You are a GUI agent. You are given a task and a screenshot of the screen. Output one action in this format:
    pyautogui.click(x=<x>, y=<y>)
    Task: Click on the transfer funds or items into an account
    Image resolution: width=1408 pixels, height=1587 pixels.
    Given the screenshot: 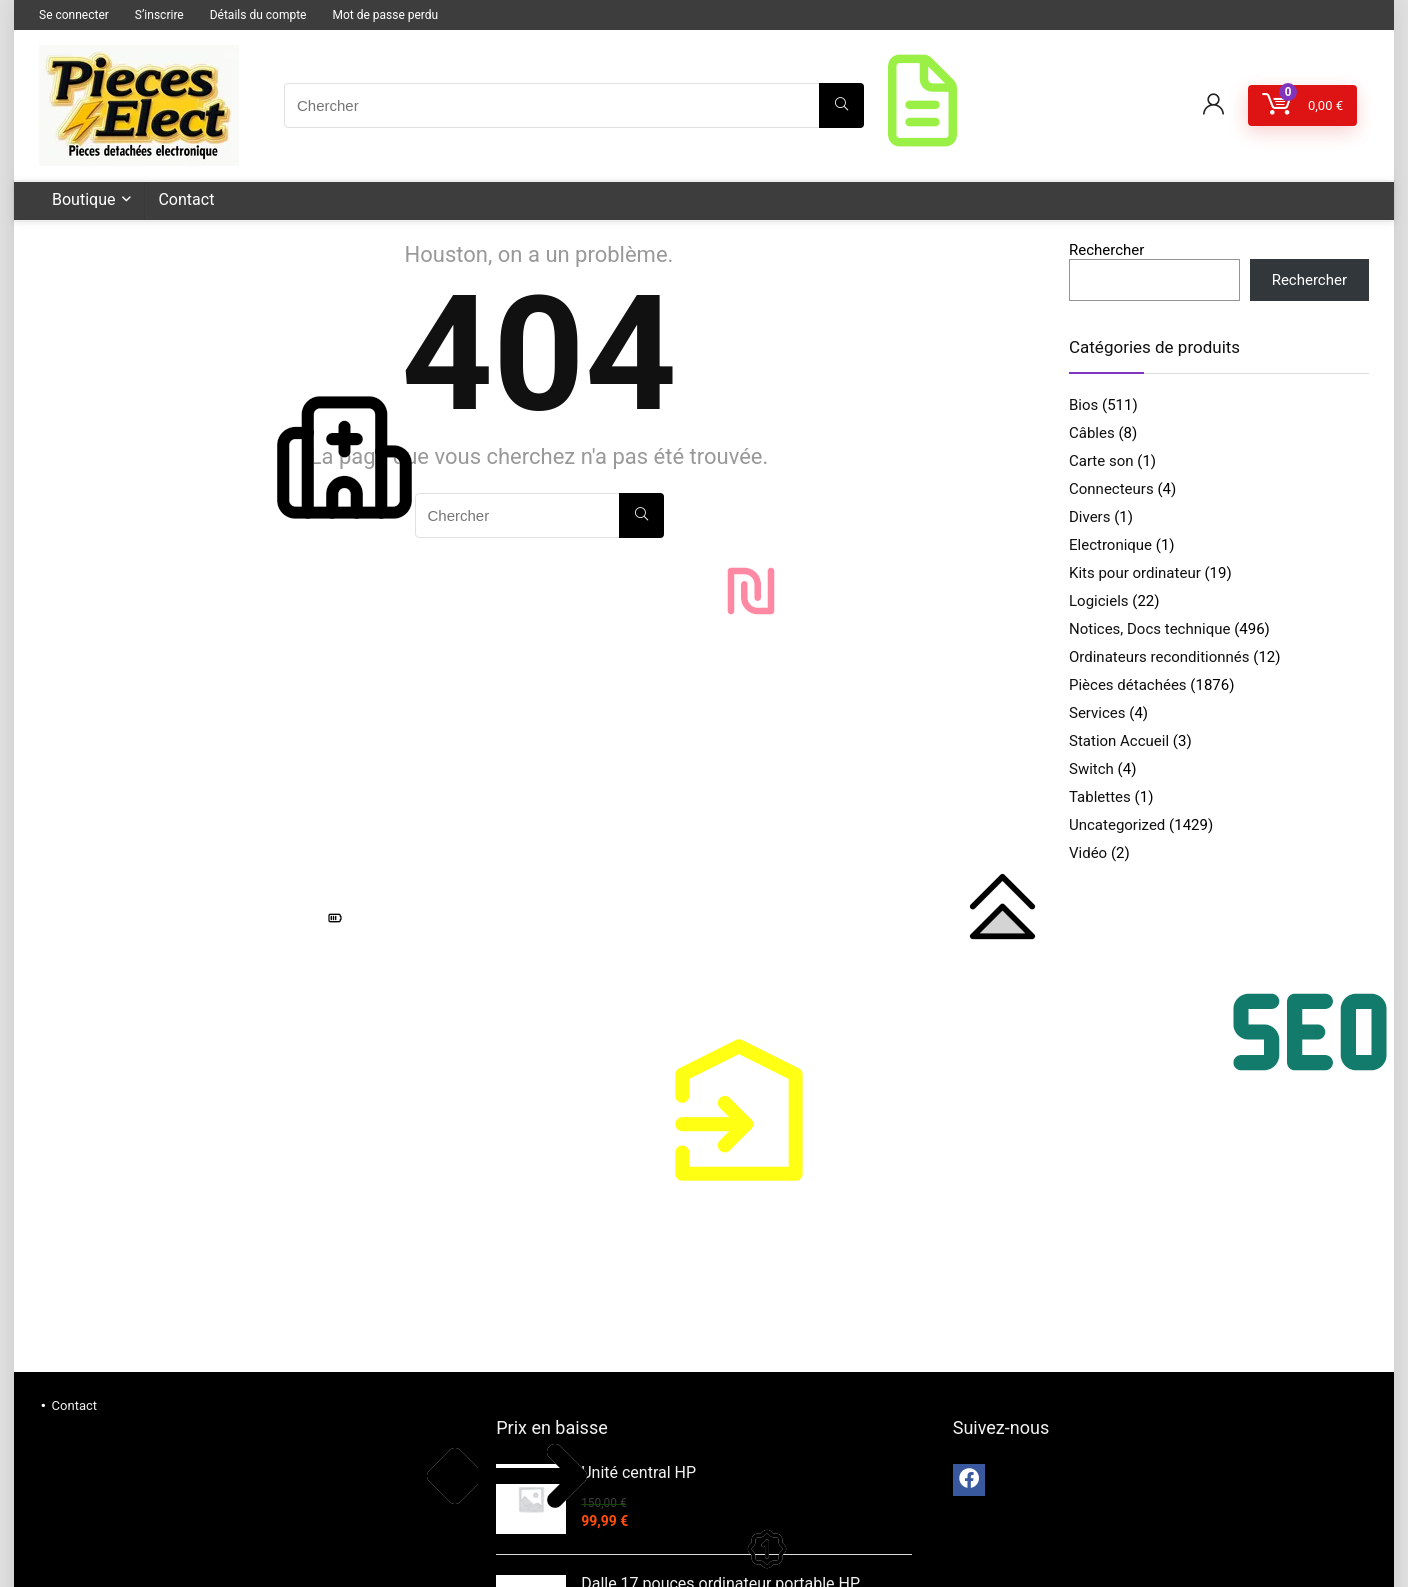 What is the action you would take?
    pyautogui.click(x=739, y=1110)
    